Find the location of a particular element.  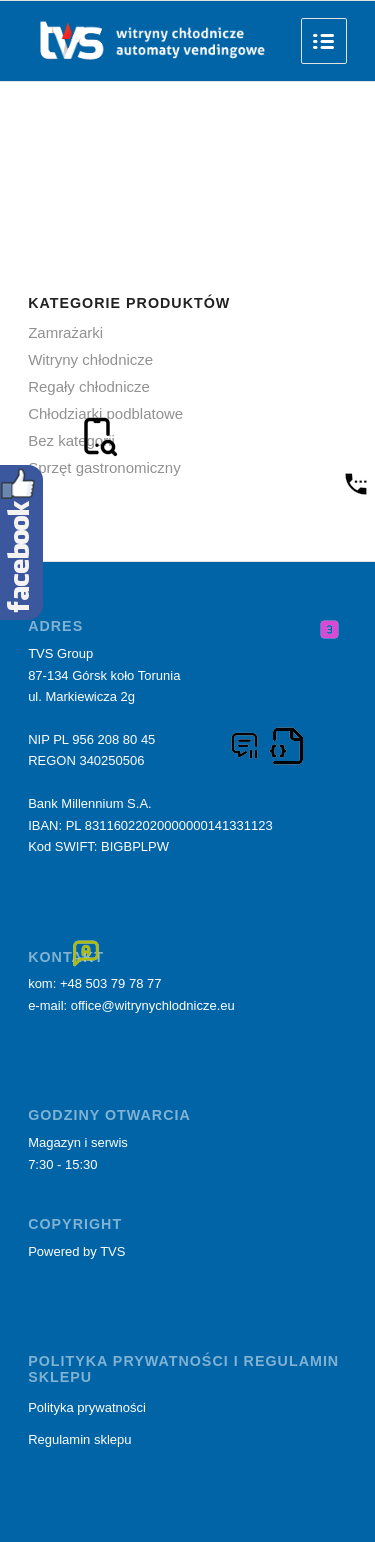

search for a mobile device is located at coordinates (97, 436).